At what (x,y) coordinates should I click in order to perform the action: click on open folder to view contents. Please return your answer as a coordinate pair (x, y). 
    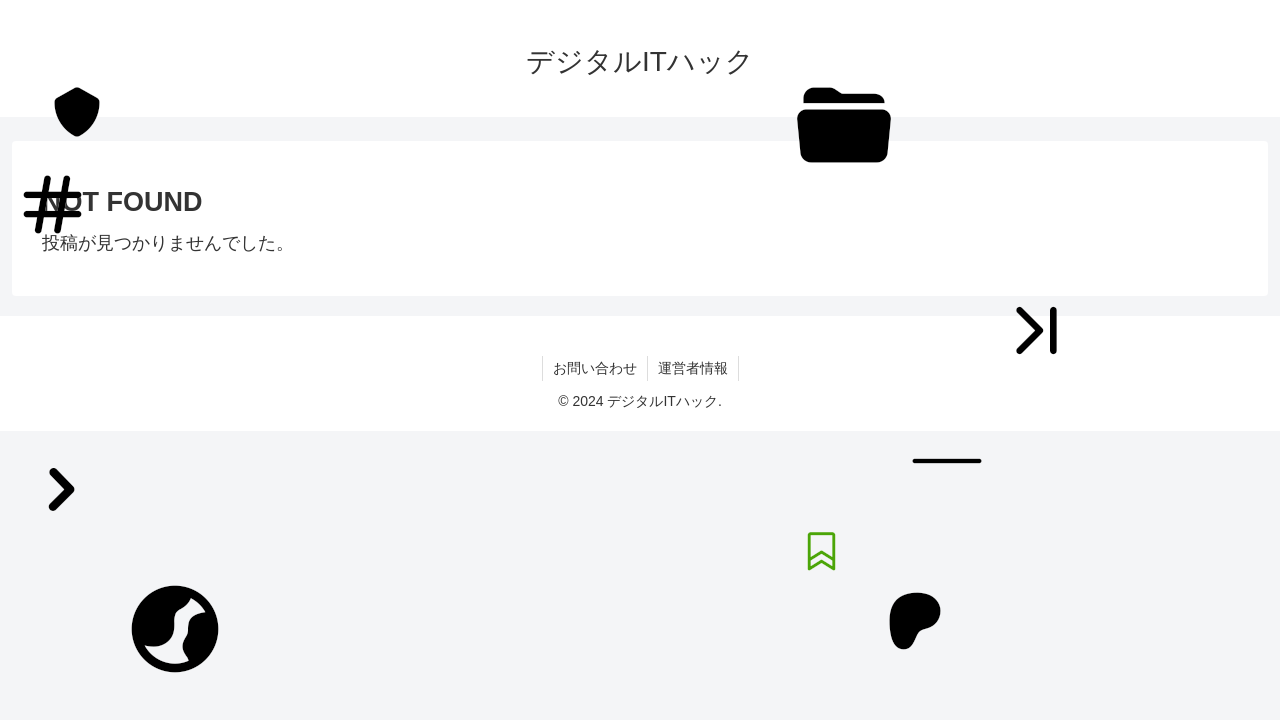
    Looking at the image, I should click on (844, 125).